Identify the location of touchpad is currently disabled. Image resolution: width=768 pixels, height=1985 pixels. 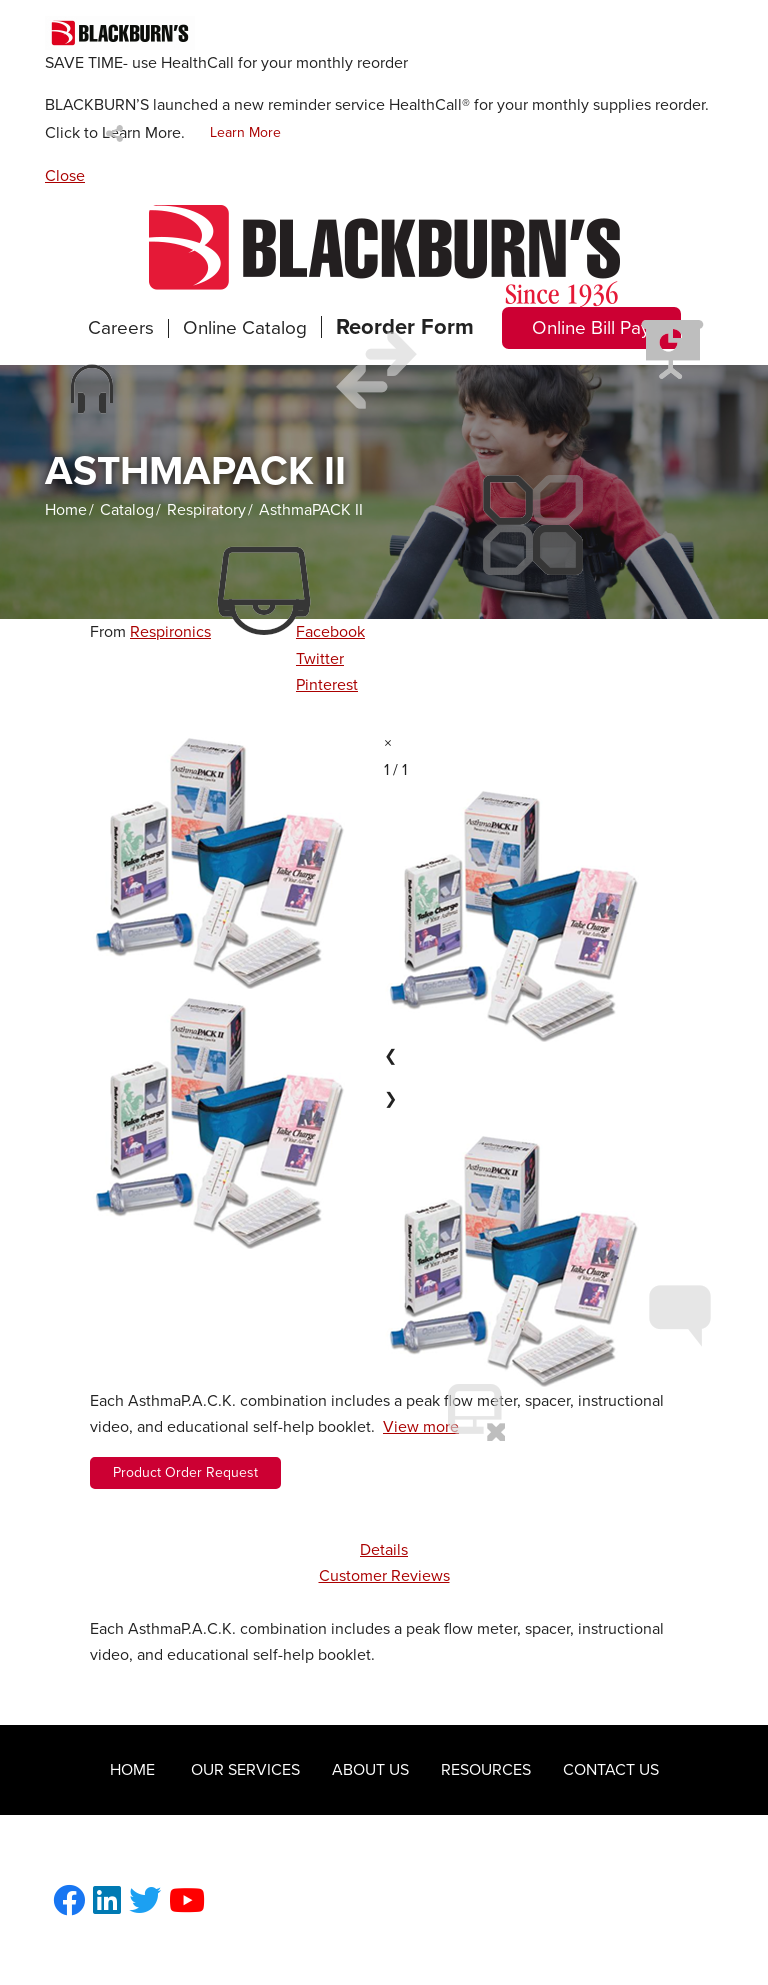
(476, 1412).